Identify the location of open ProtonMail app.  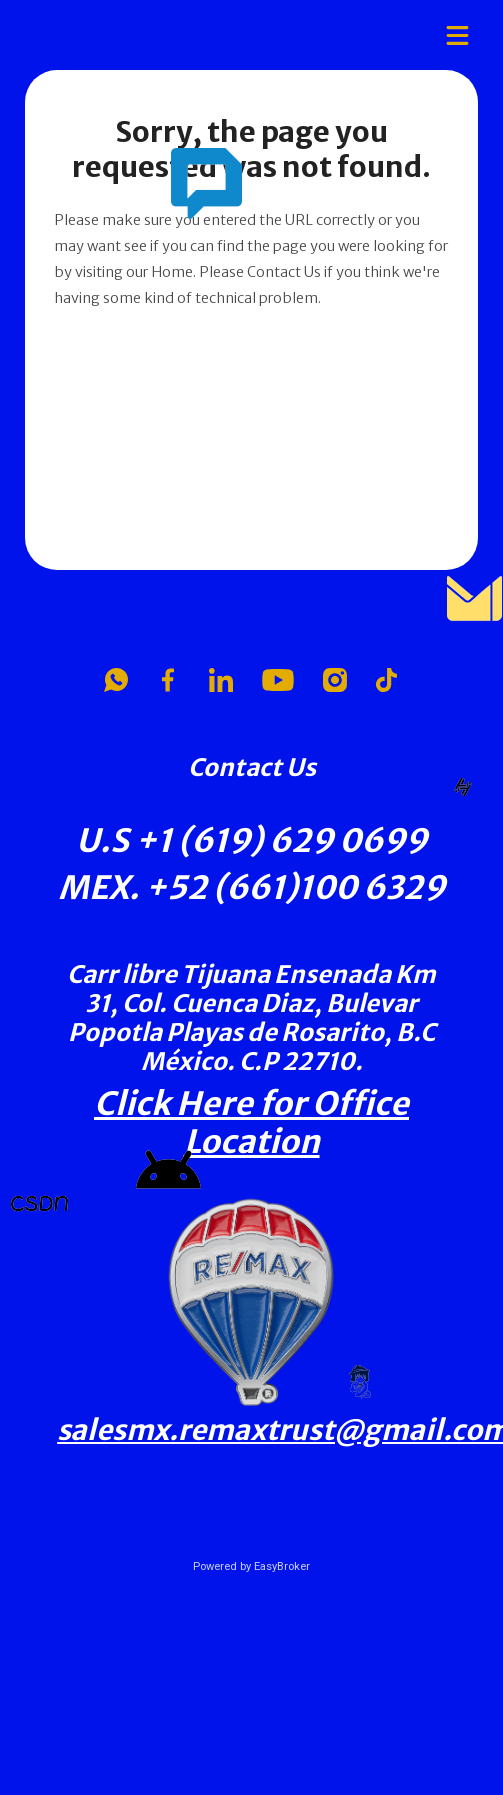
(474, 598).